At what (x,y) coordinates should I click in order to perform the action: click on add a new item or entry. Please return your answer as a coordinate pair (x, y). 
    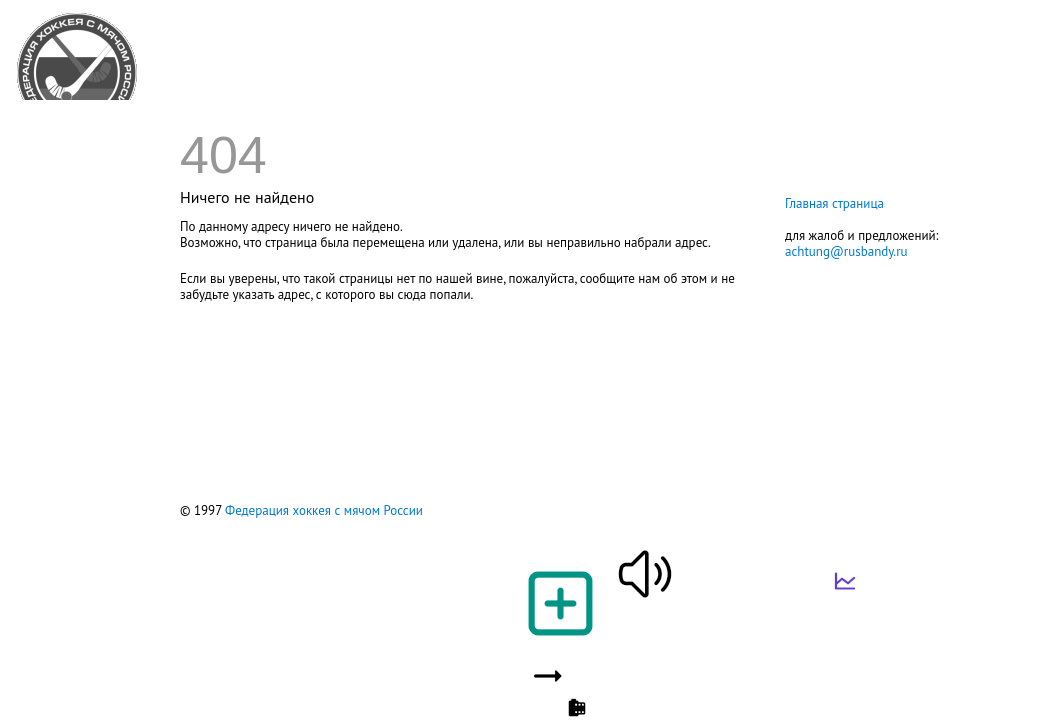
    Looking at the image, I should click on (560, 603).